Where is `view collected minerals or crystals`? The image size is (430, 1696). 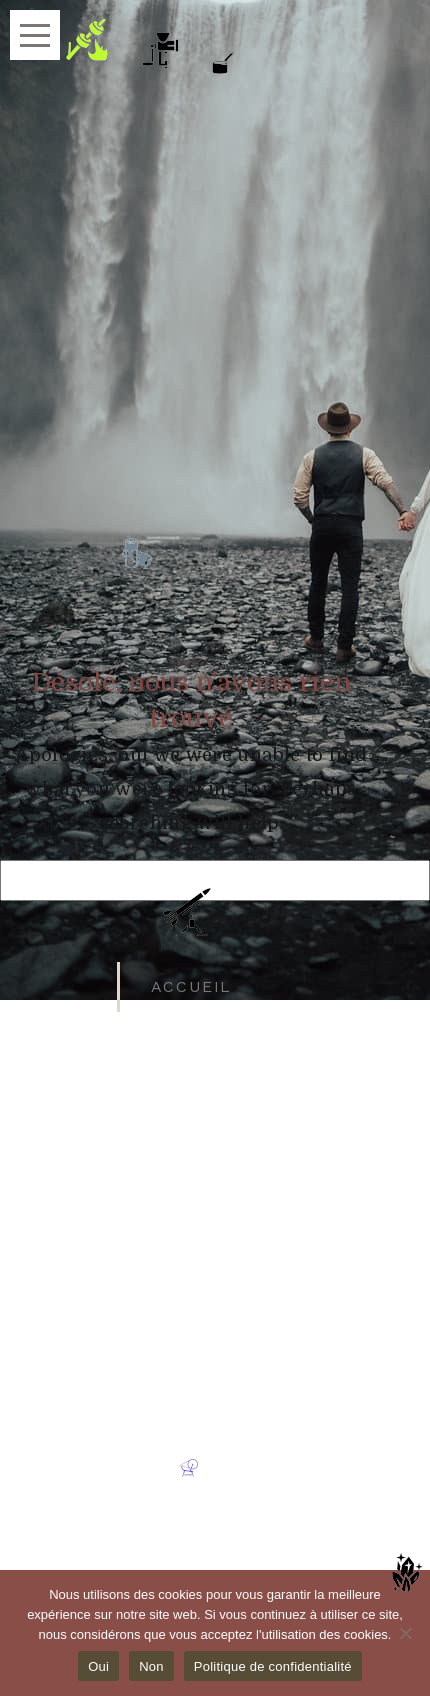
view collected minerals or crystals is located at coordinates (407, 1572).